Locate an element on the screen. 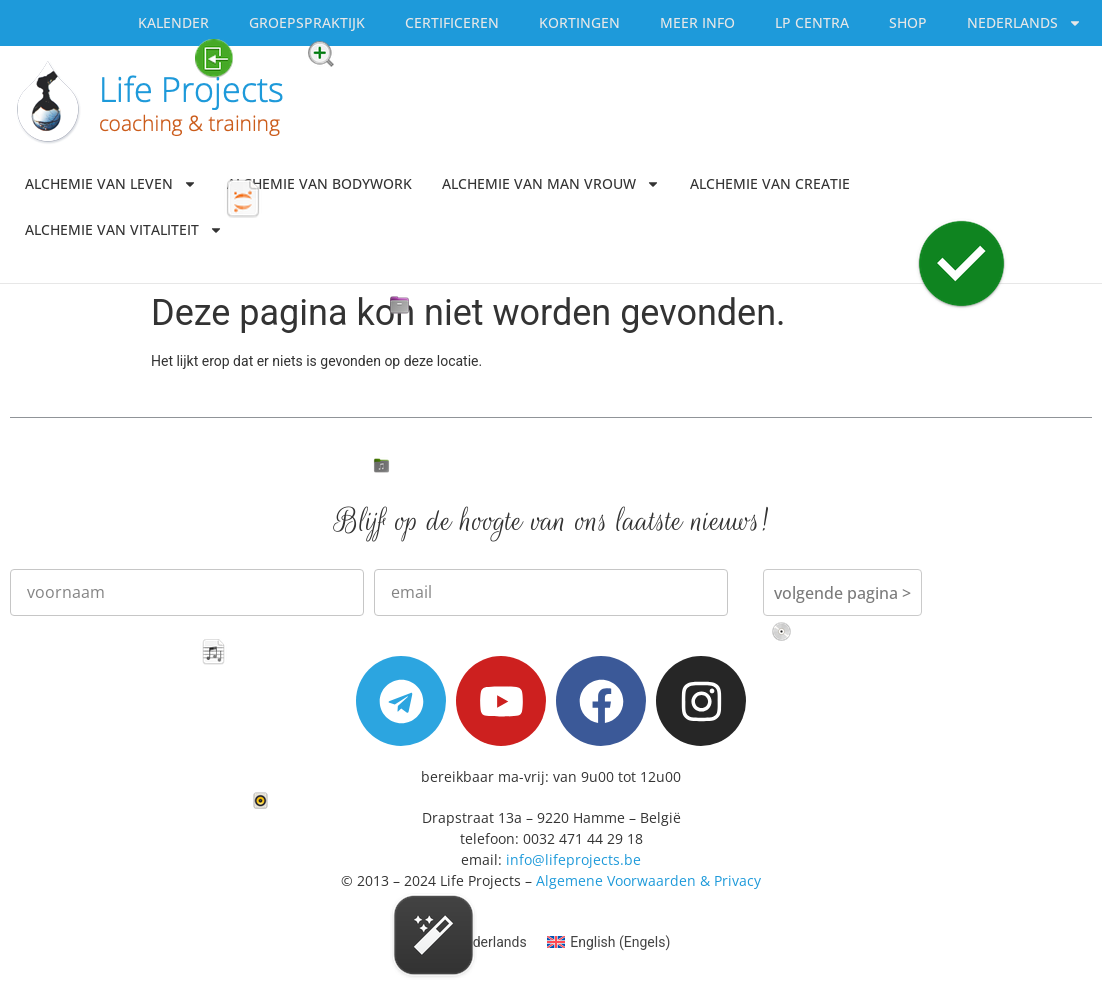 Image resolution: width=1102 pixels, height=993 pixels. an iMelody audio file is located at coordinates (213, 651).